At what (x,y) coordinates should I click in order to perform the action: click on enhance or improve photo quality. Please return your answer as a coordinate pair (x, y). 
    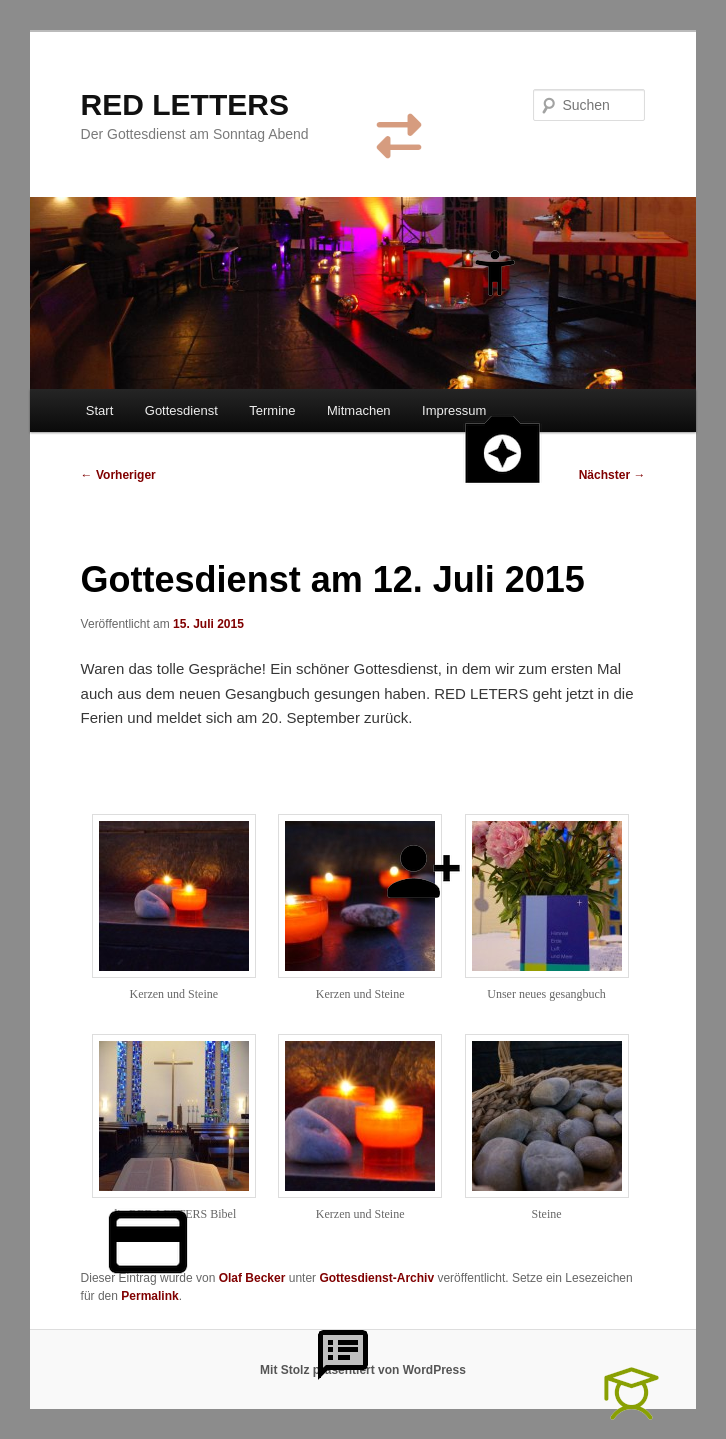
    Looking at the image, I should click on (502, 449).